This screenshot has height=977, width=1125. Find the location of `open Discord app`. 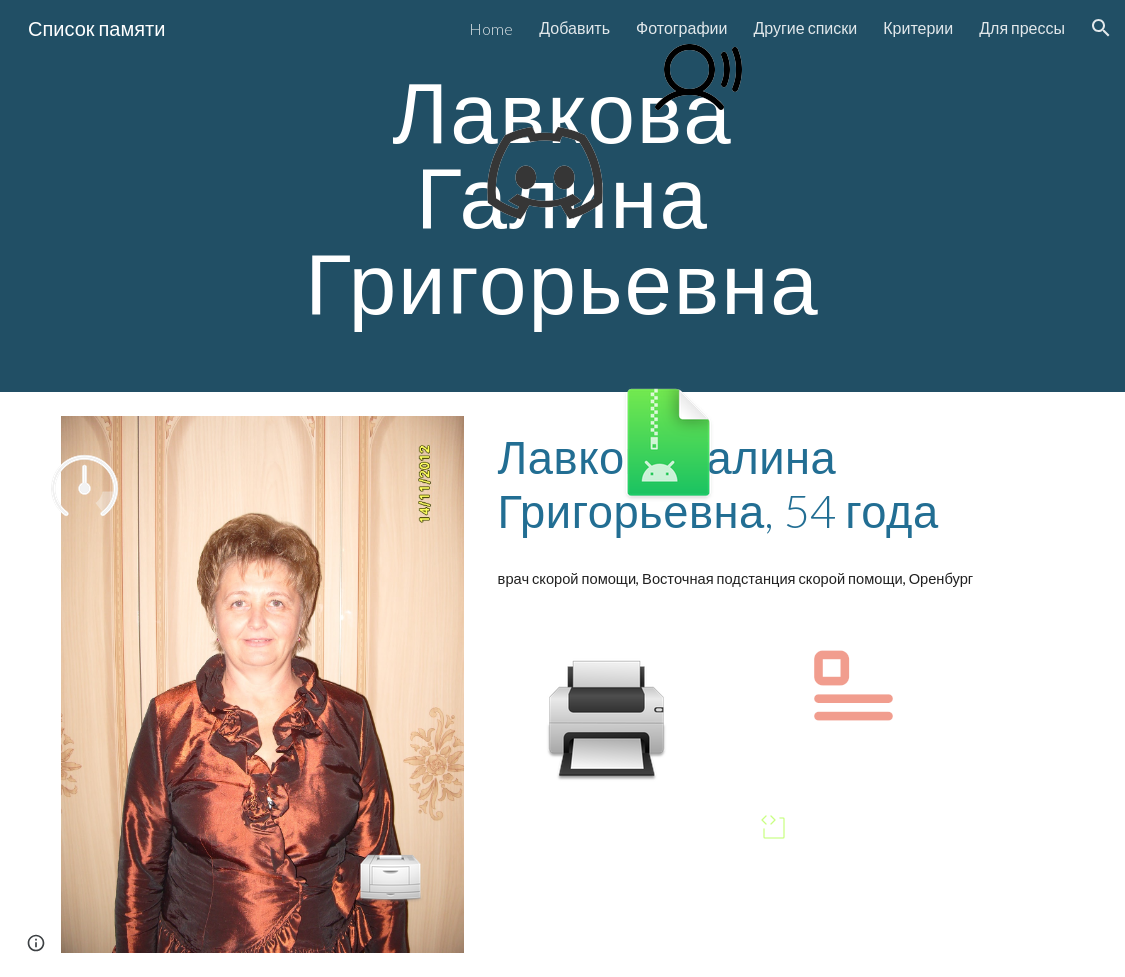

open Discord app is located at coordinates (545, 173).